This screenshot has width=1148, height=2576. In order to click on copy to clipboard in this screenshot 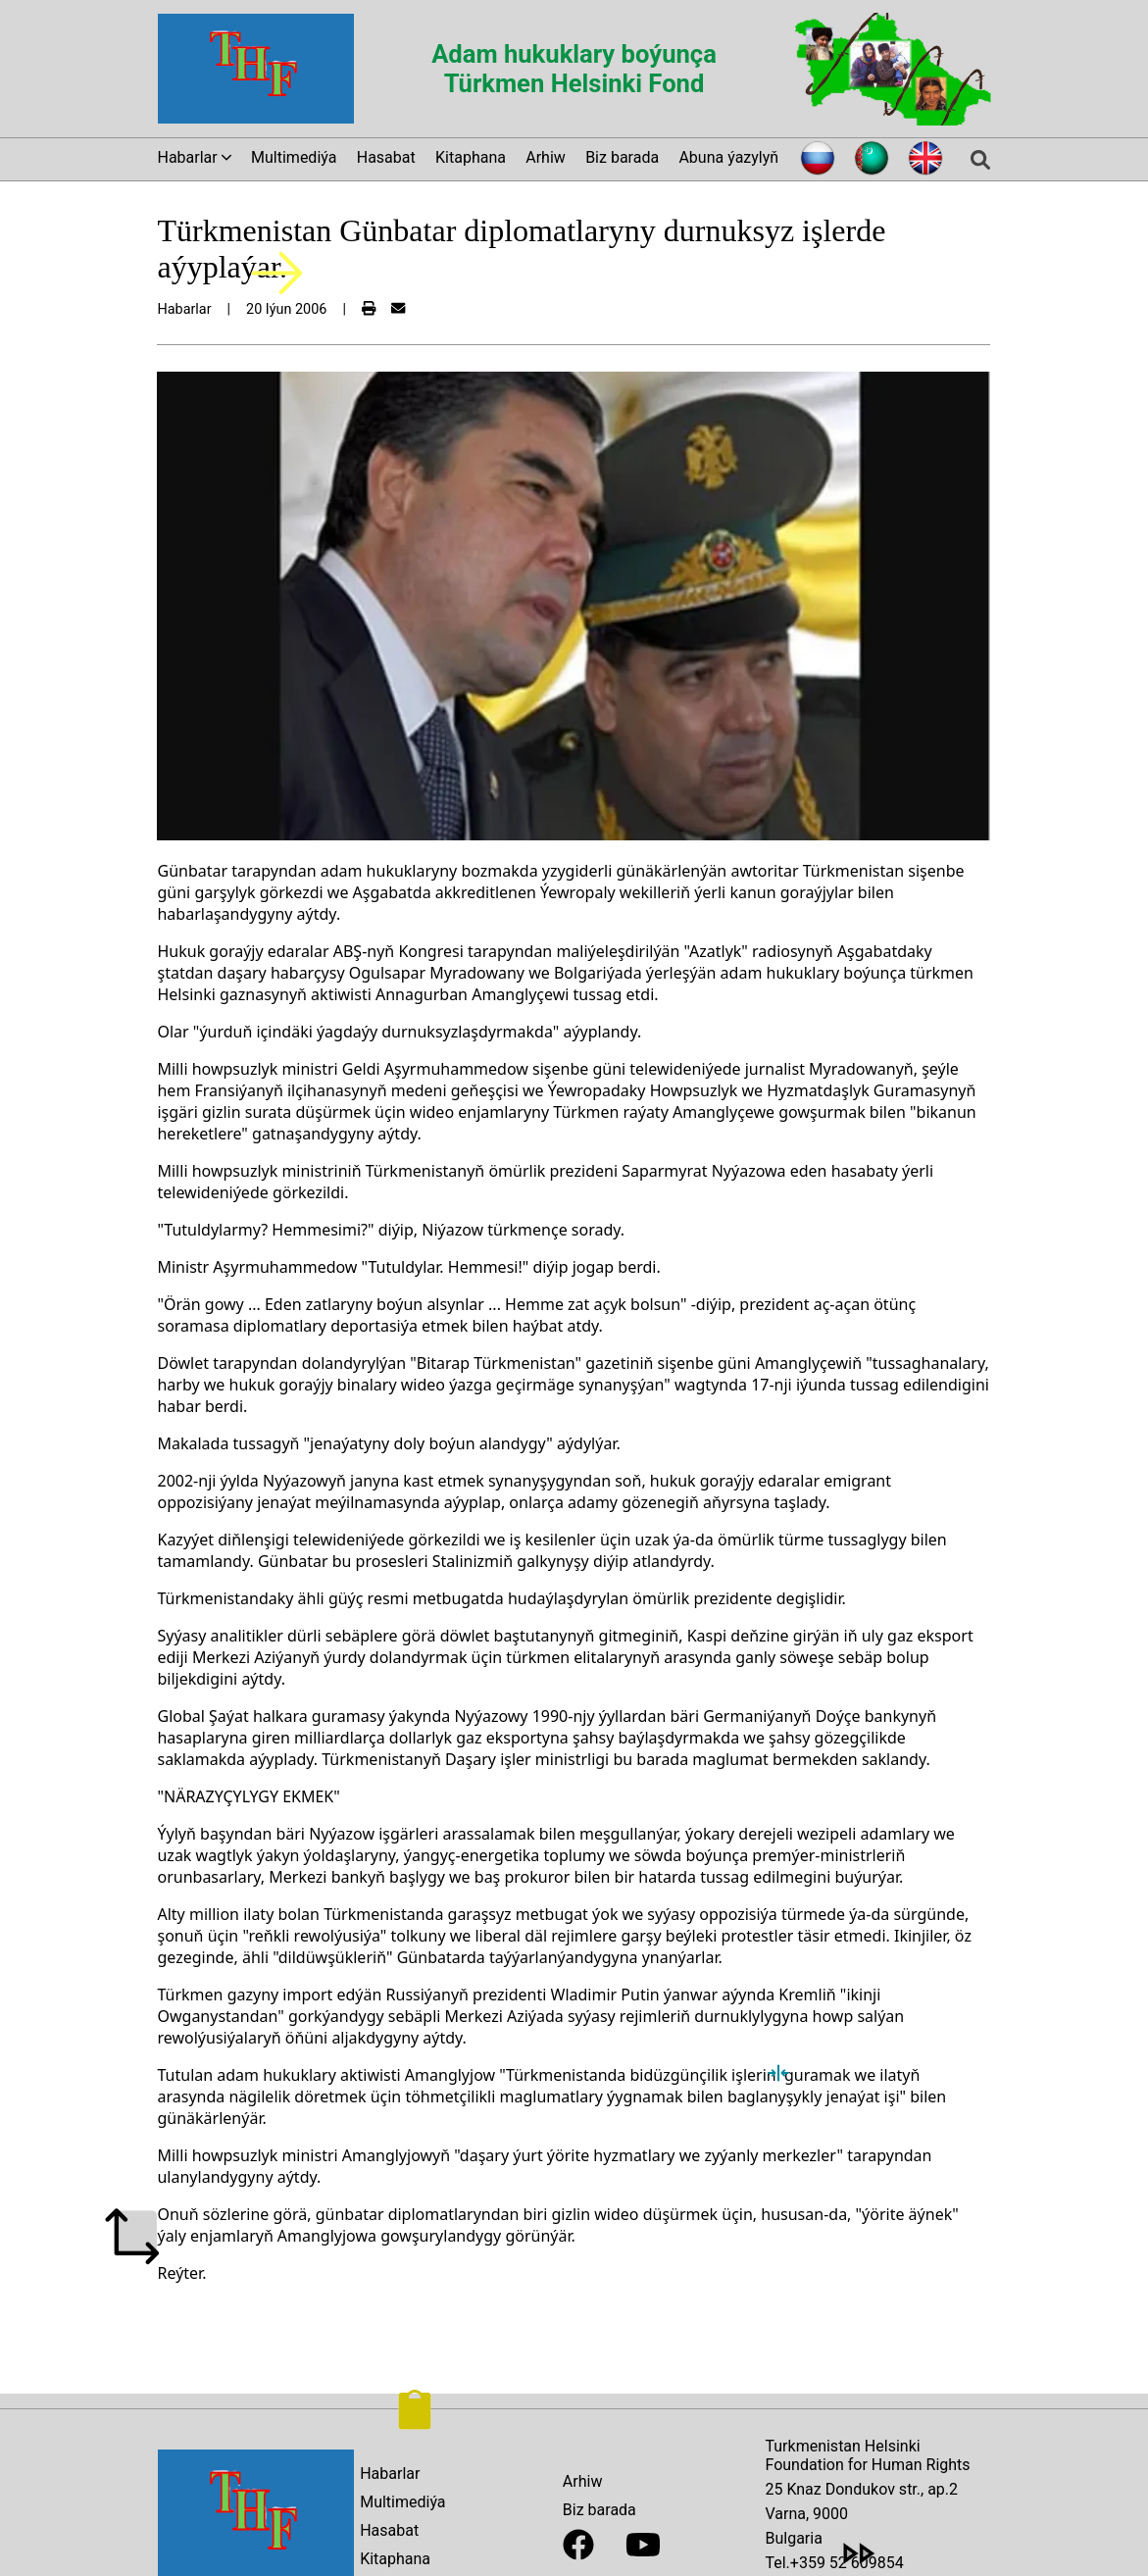, I will do `click(415, 2410)`.